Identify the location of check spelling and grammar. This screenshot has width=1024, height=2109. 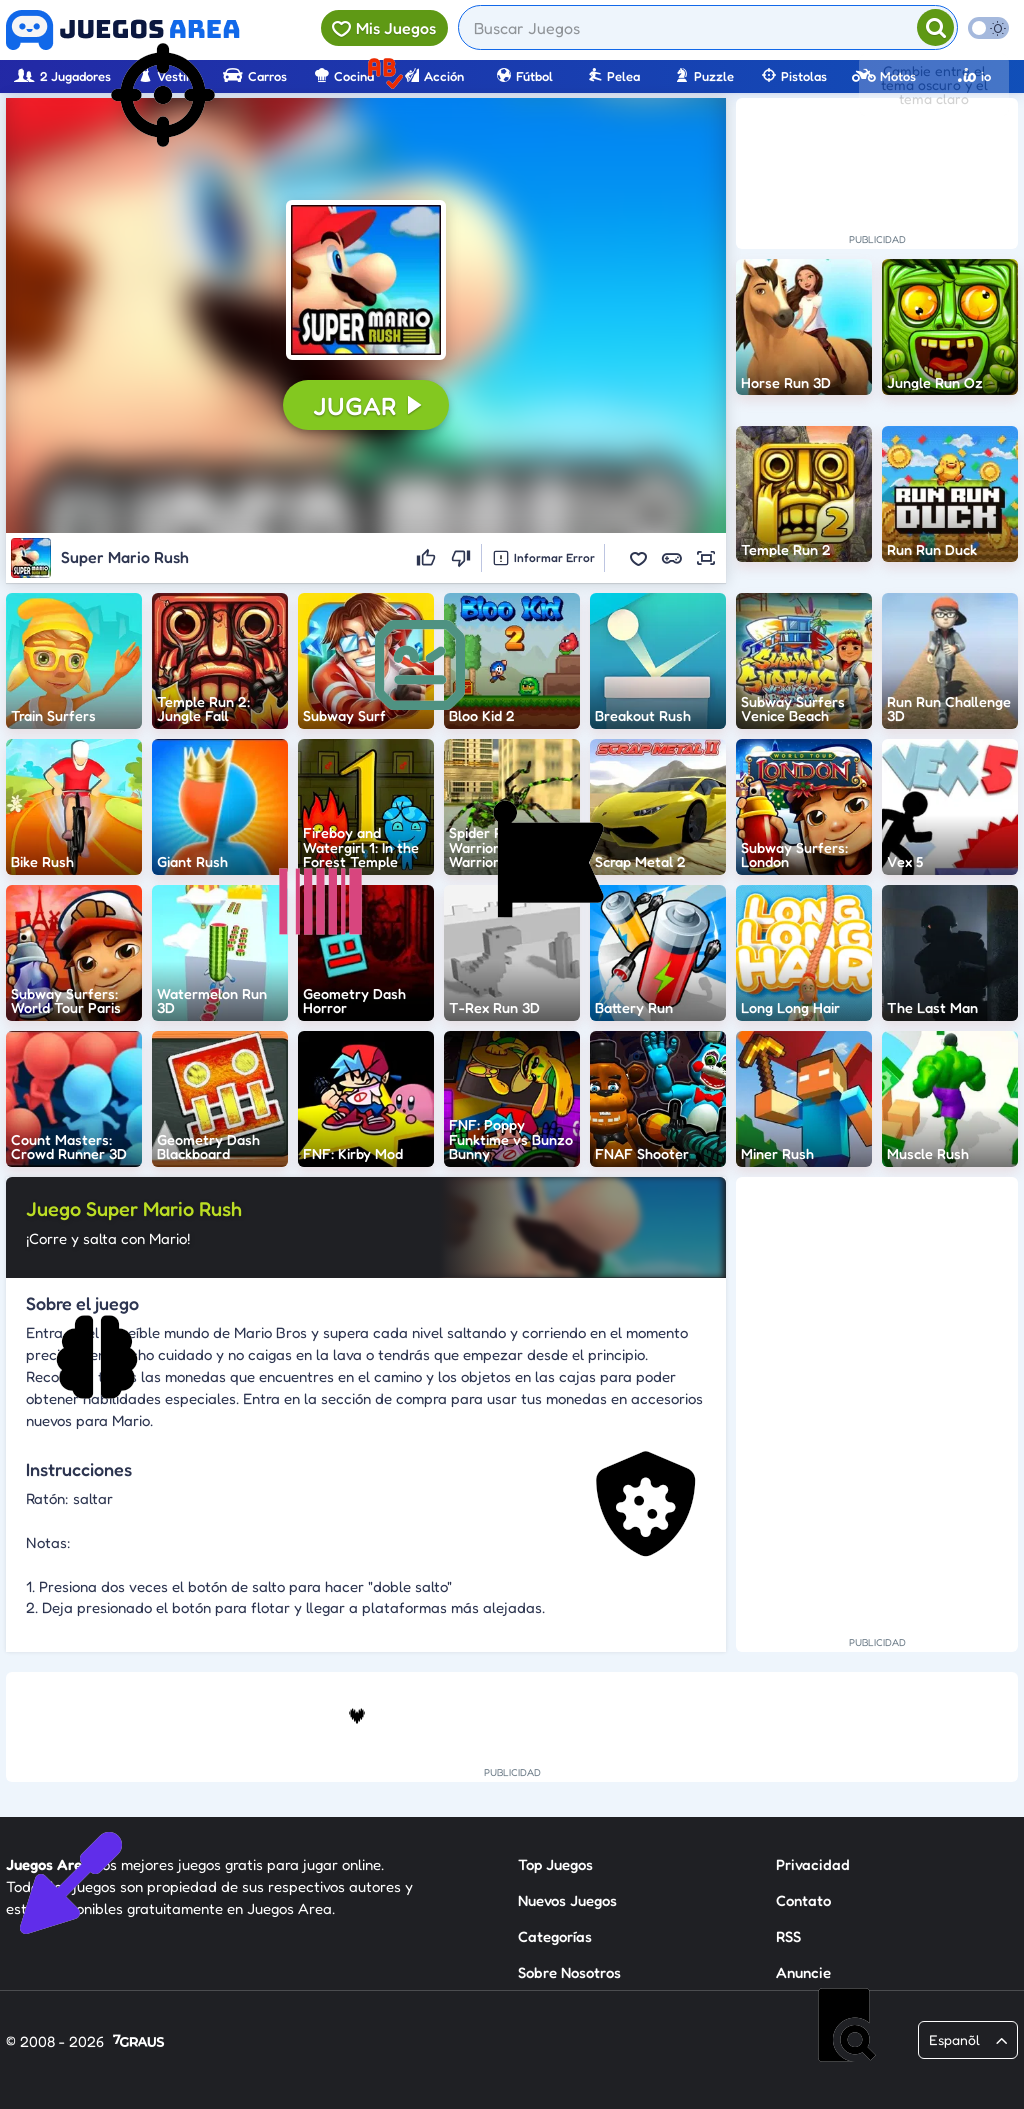
(384, 72).